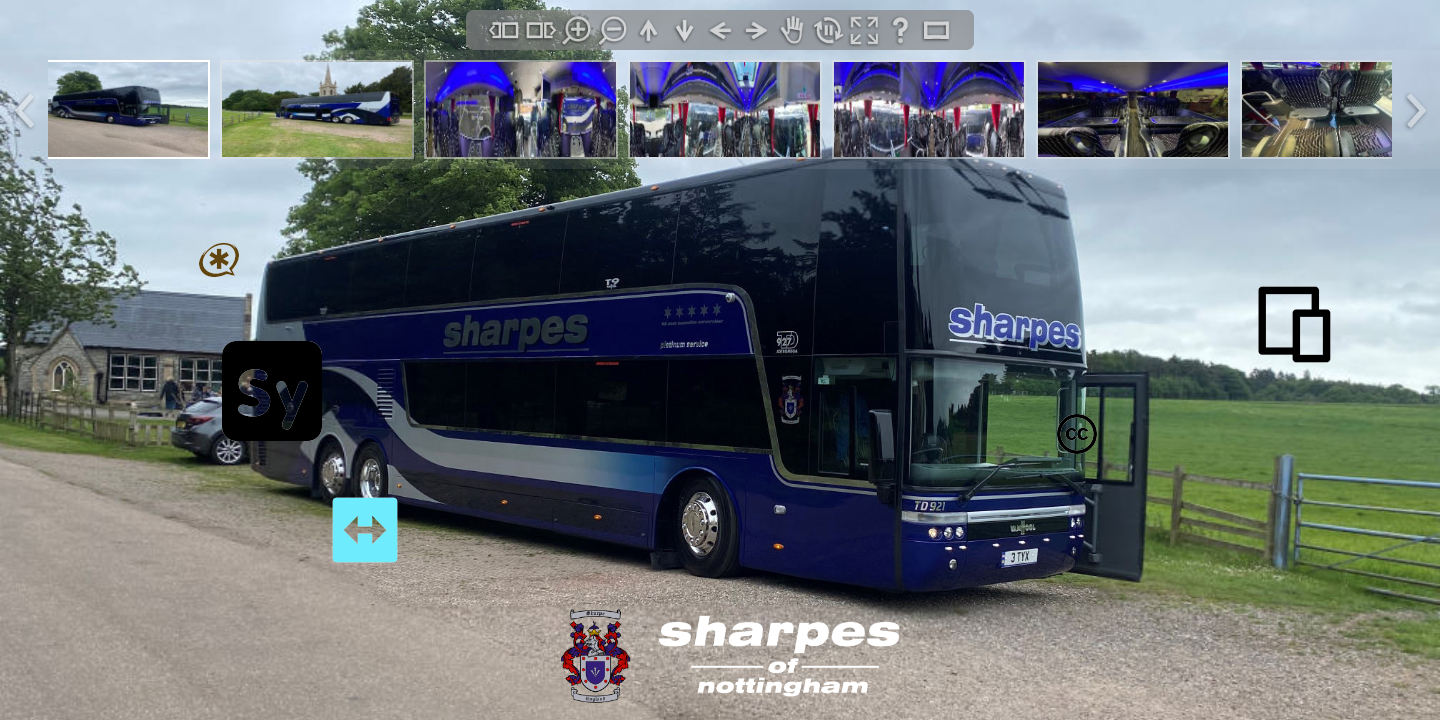  I want to click on view connected devices, so click(1292, 324).